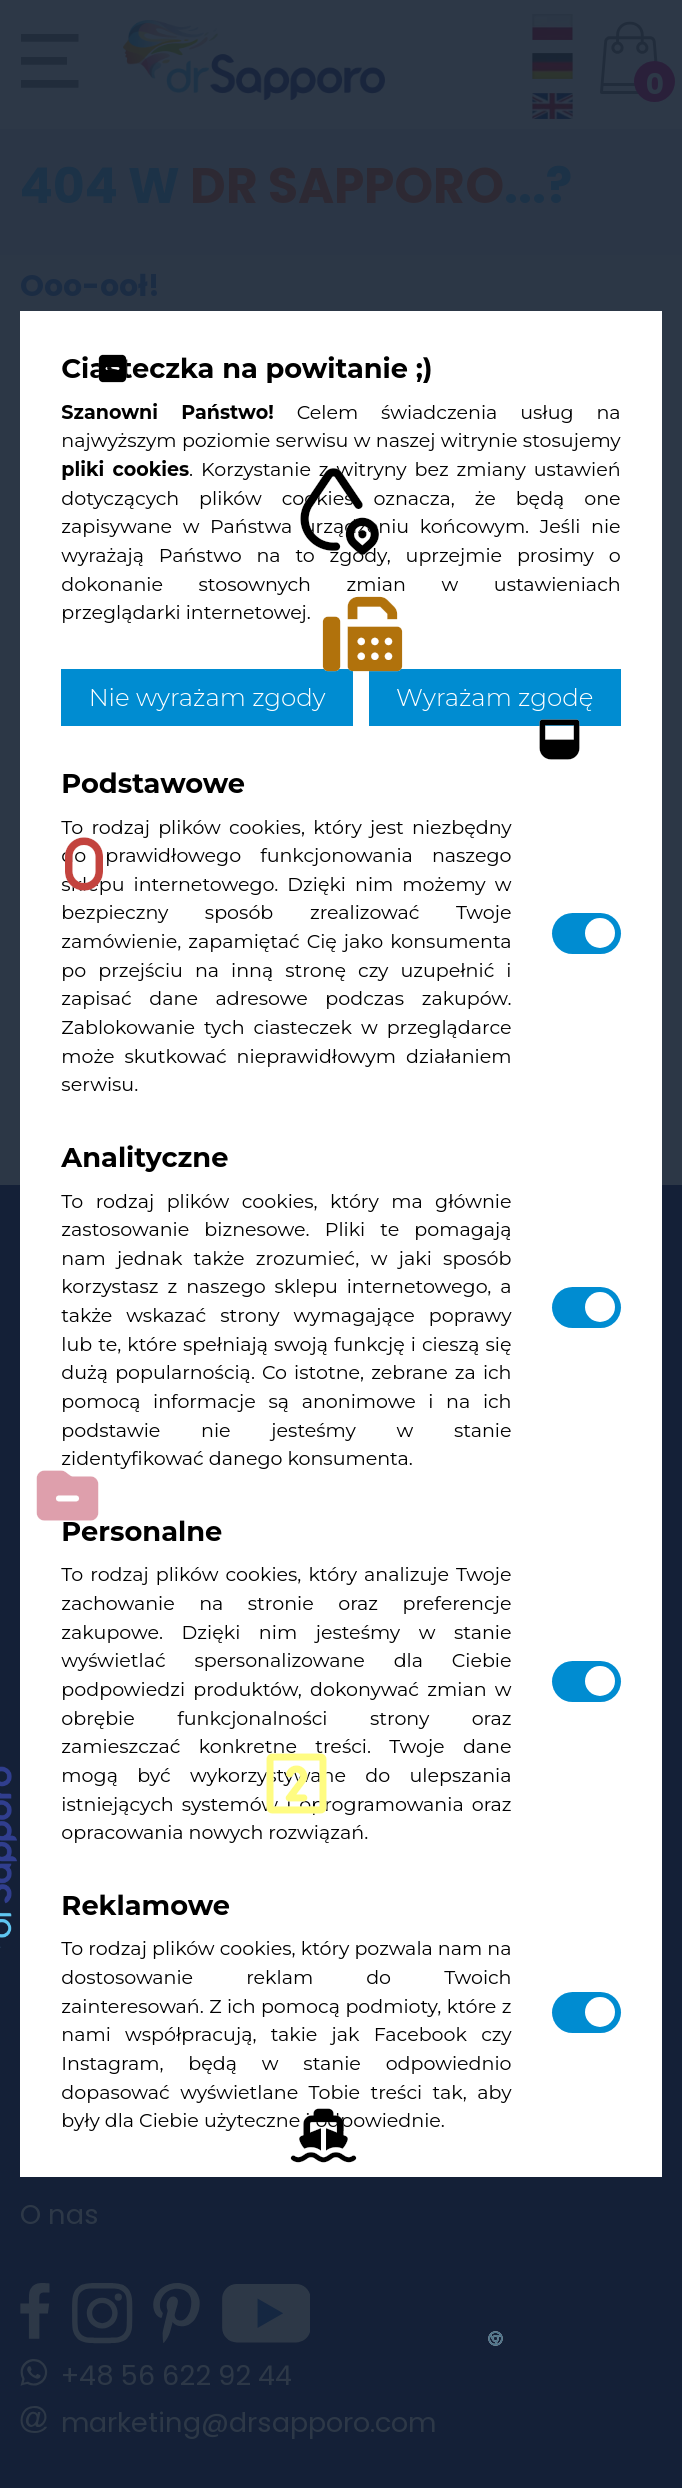 The width and height of the screenshot is (682, 2488). What do you see at coordinates (333, 509) in the screenshot?
I see `view water source location` at bounding box center [333, 509].